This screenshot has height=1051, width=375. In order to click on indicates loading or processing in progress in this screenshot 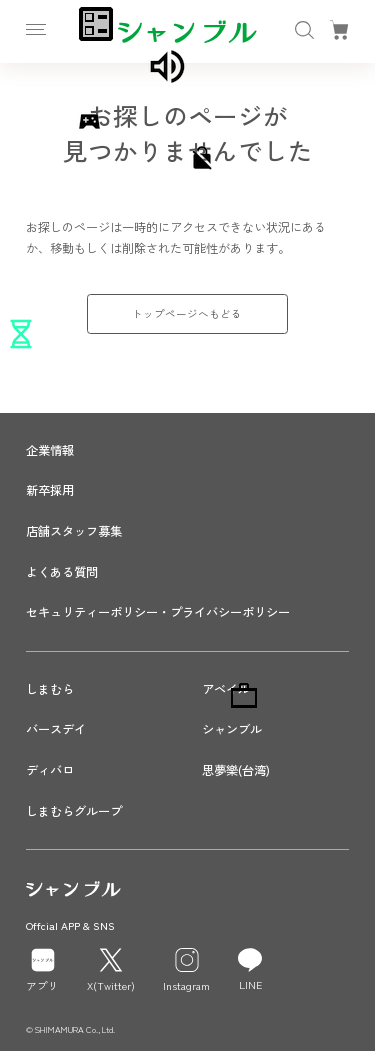, I will do `click(21, 334)`.